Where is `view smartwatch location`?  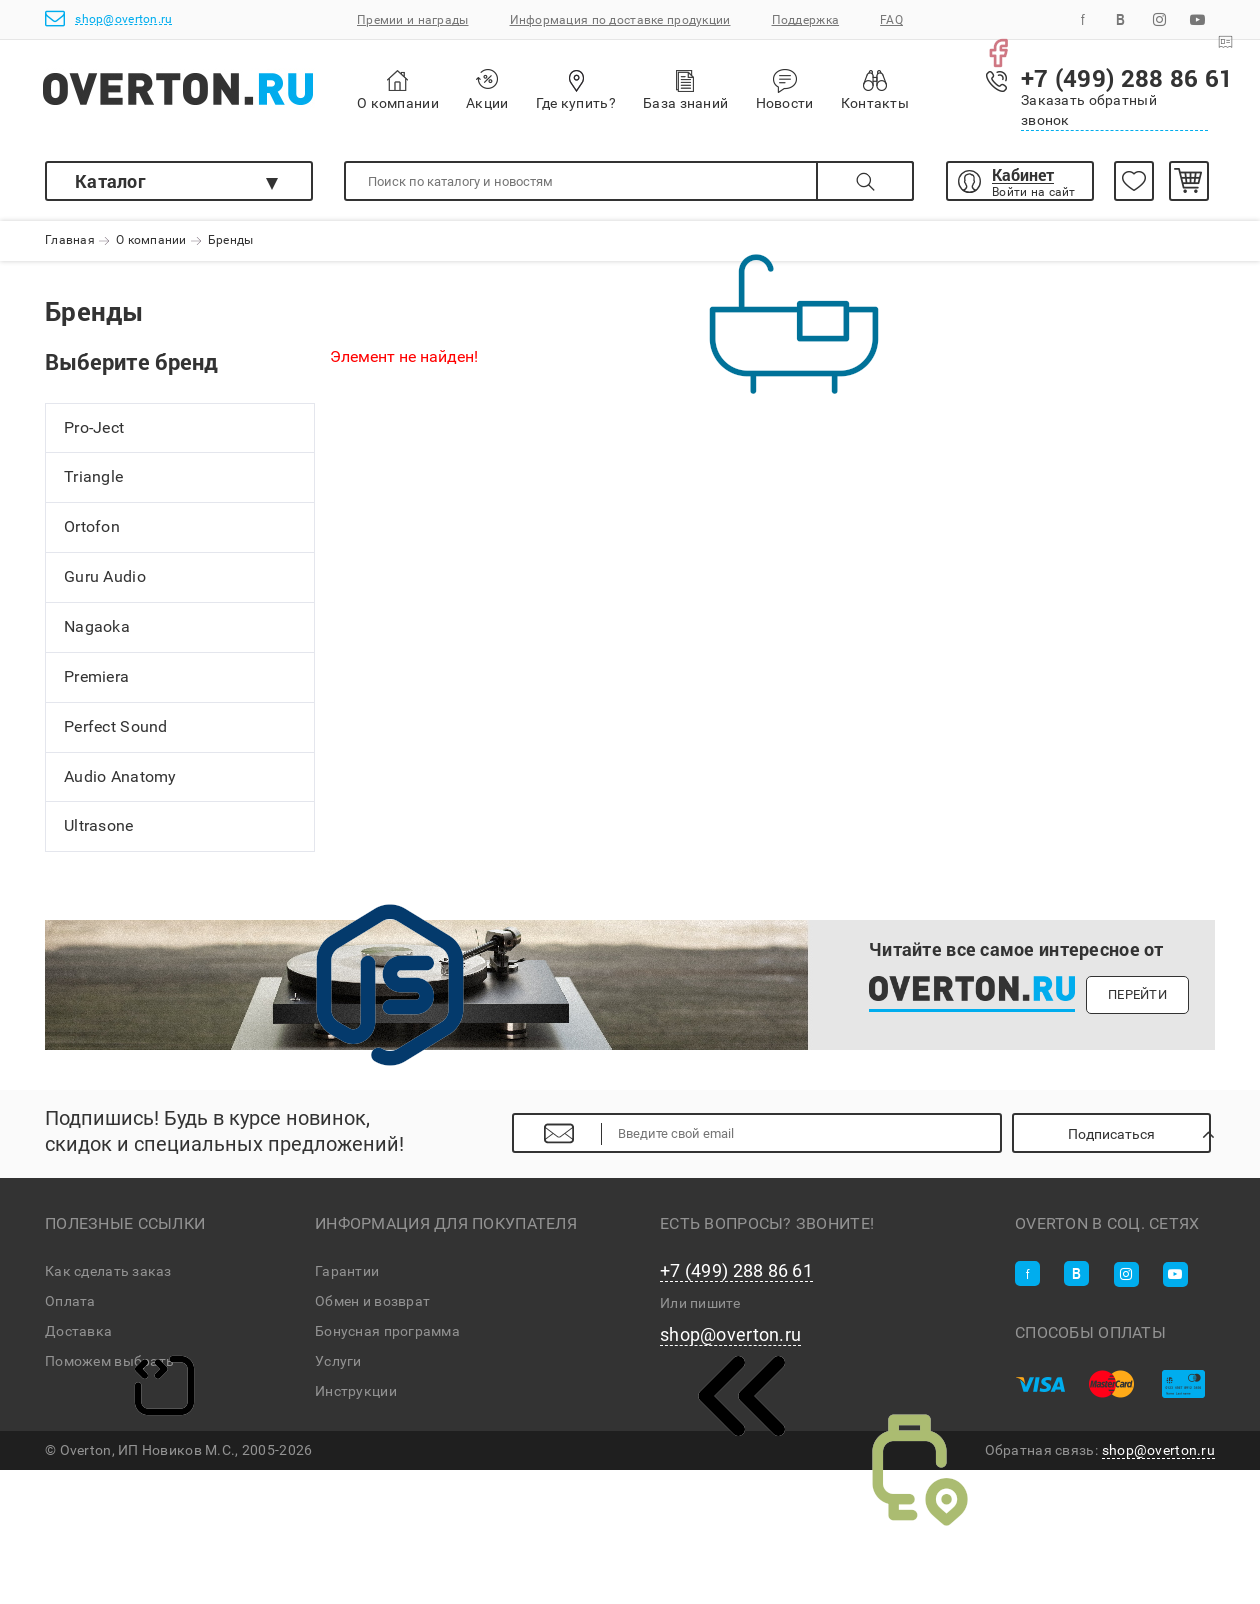
view smartwatch location is located at coordinates (909, 1467).